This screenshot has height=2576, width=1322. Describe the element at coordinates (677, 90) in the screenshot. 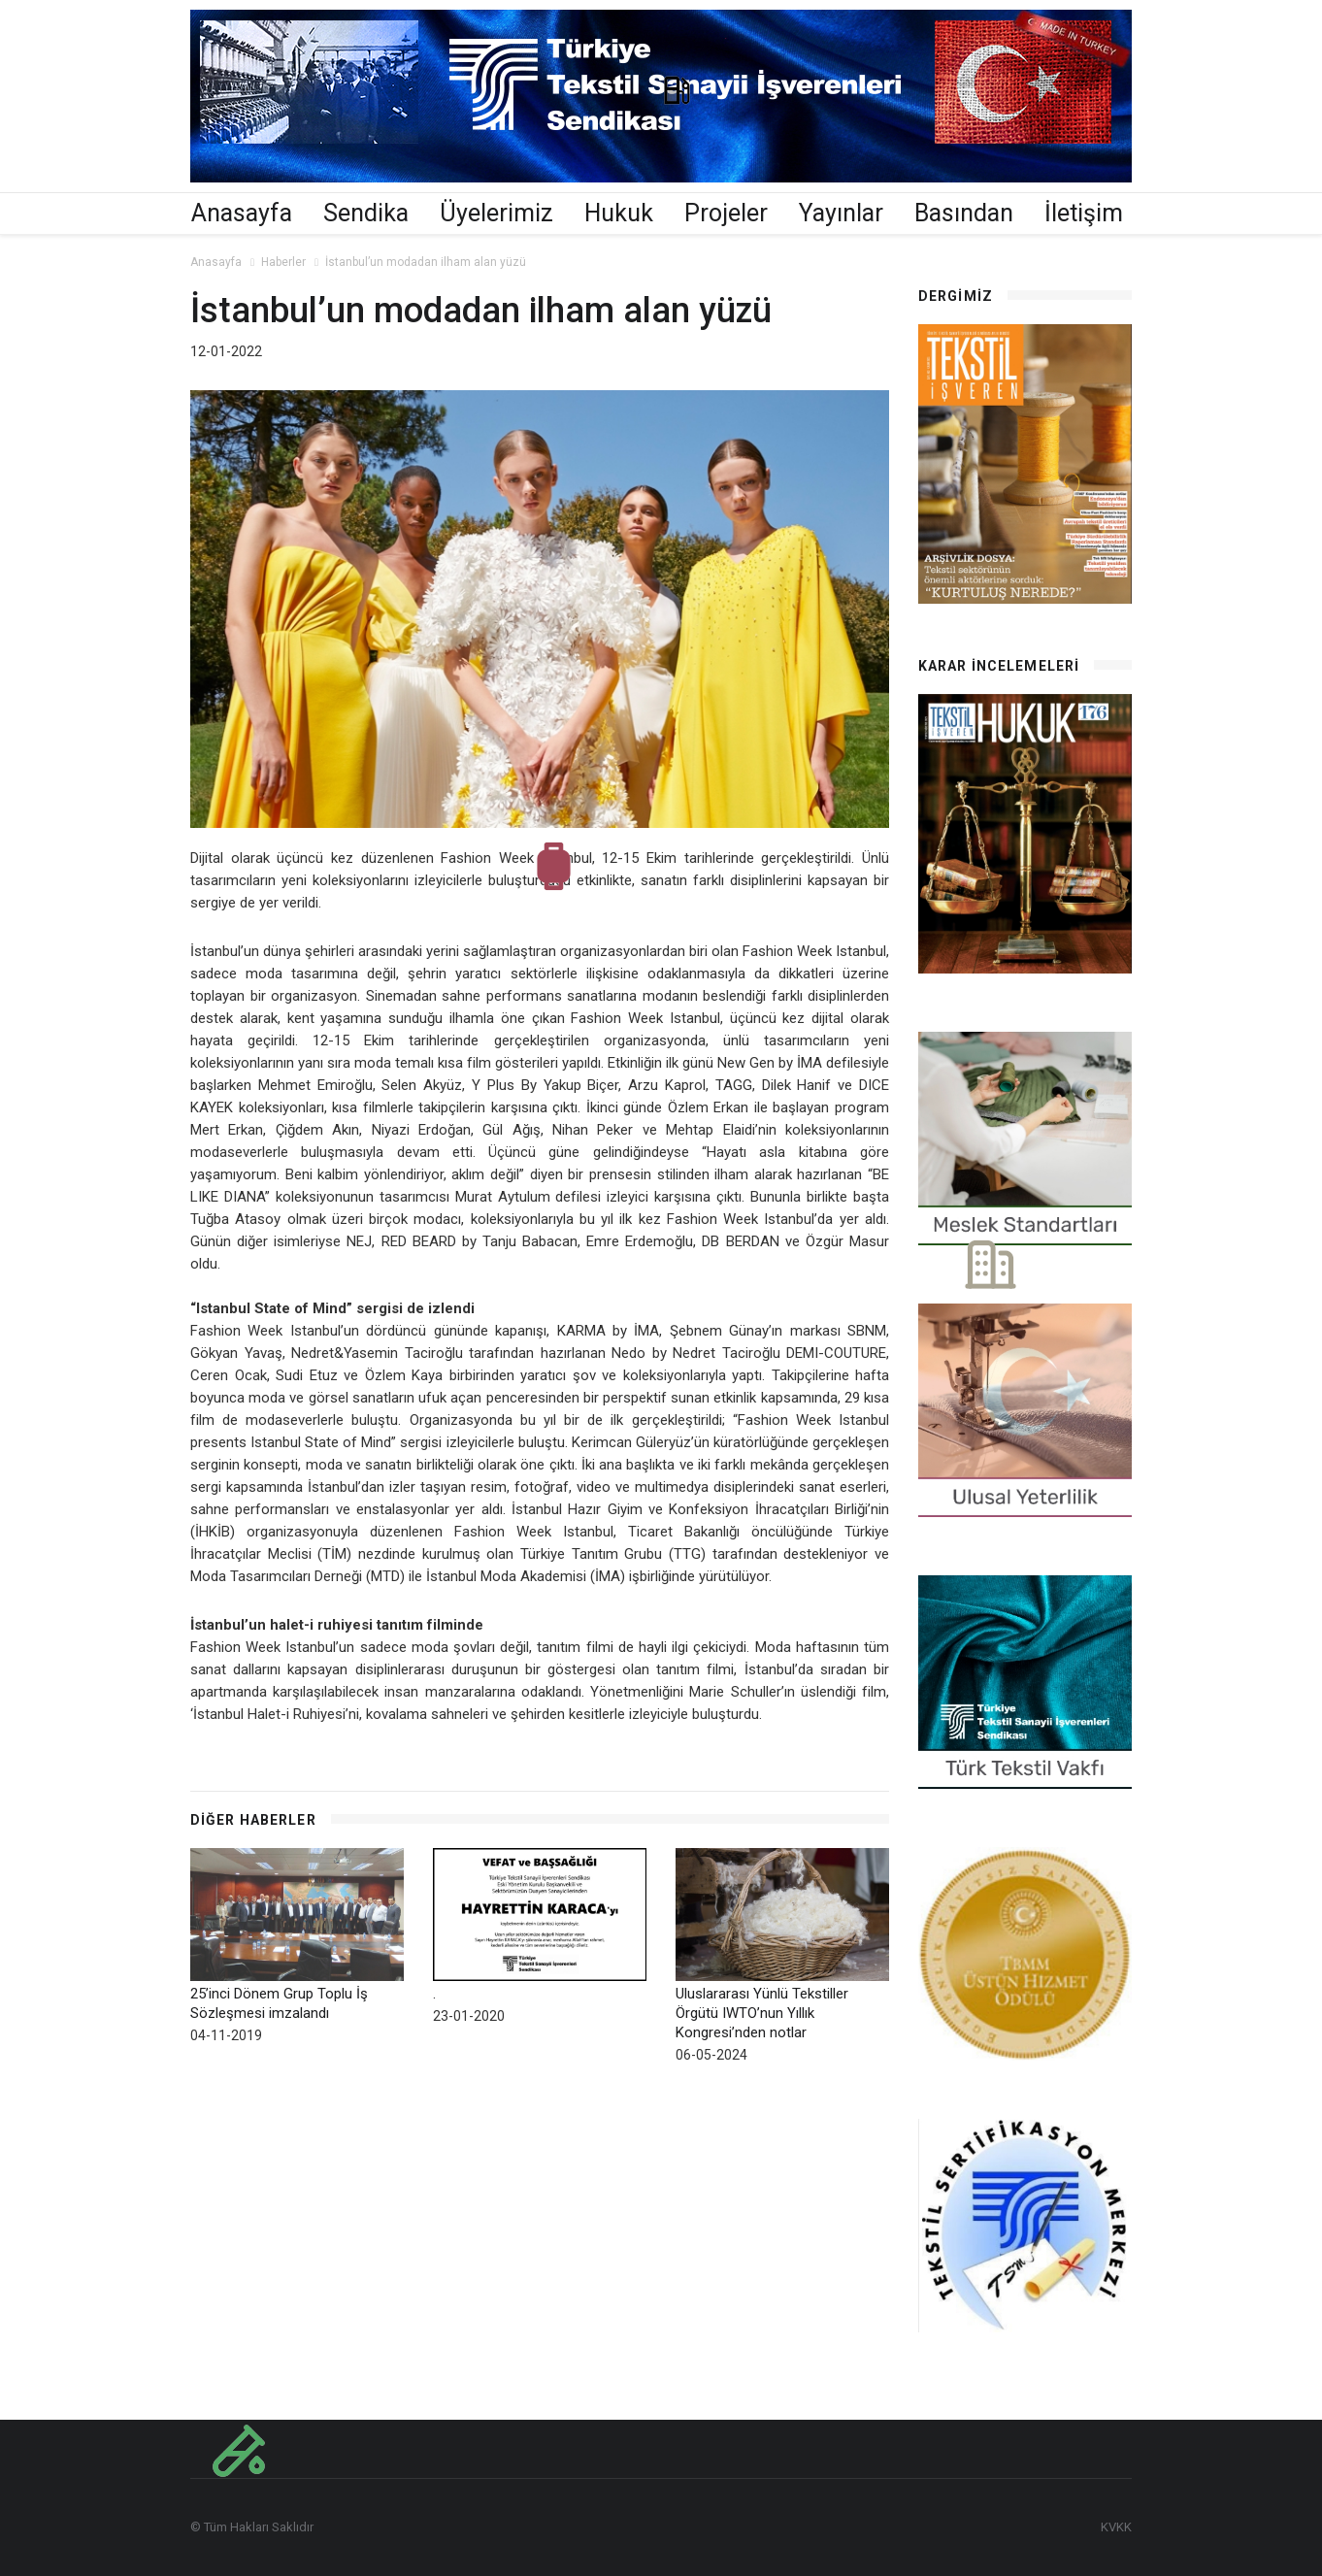

I see `find nearby gas stations` at that location.